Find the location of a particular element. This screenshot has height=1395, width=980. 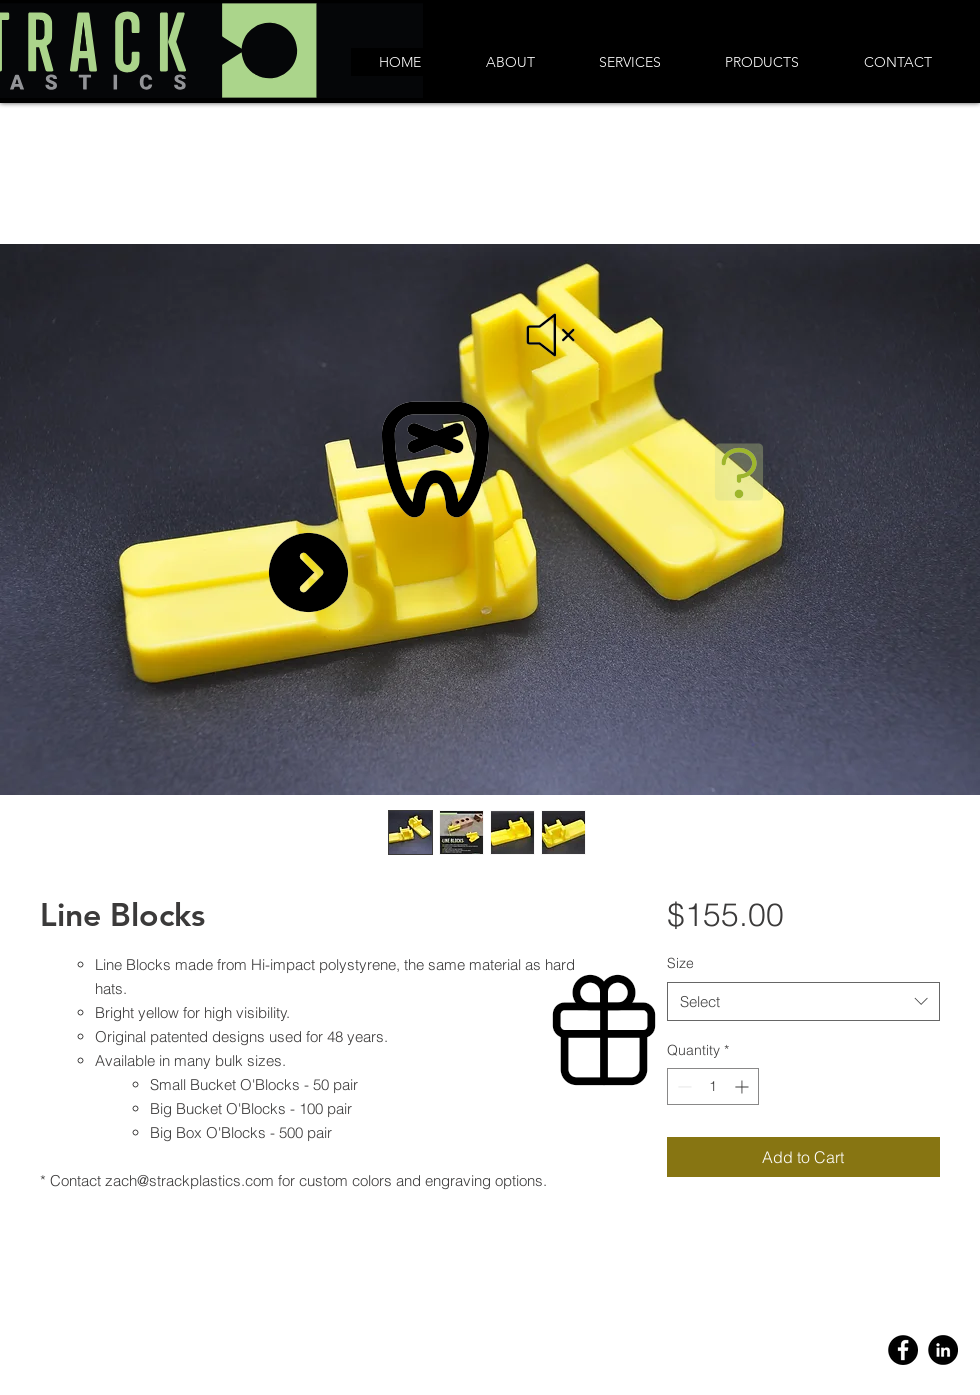

view or redeem a gift is located at coordinates (604, 1030).